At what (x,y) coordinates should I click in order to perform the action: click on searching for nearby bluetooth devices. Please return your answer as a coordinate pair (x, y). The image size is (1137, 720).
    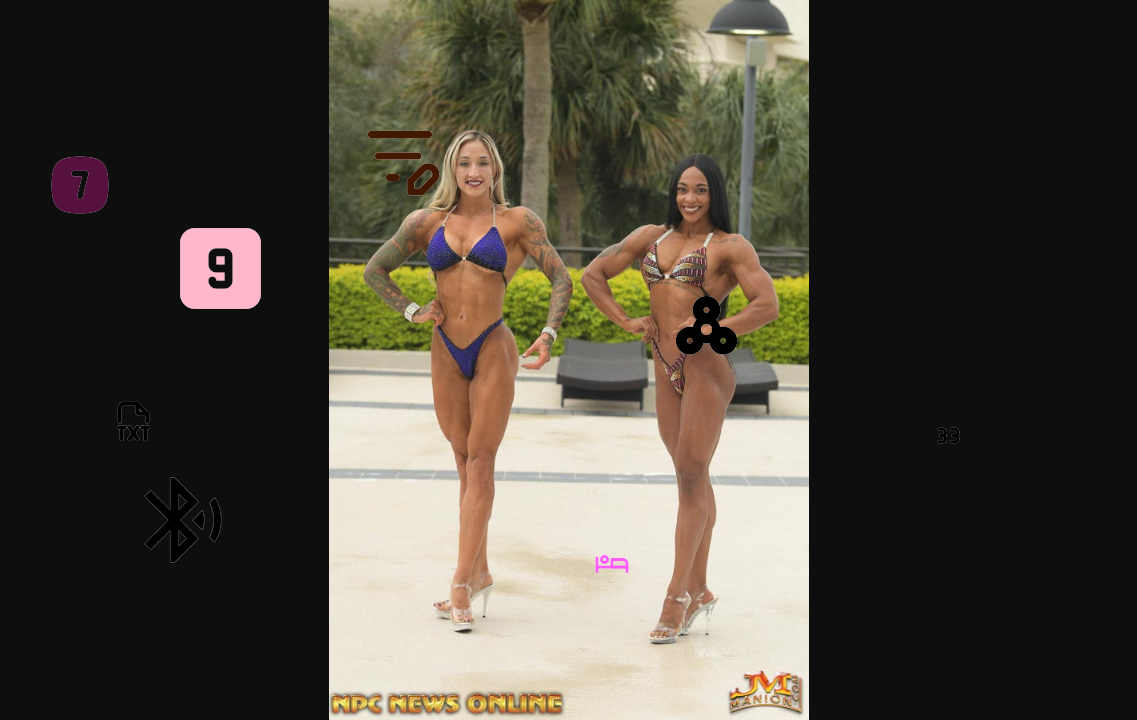
    Looking at the image, I should click on (183, 520).